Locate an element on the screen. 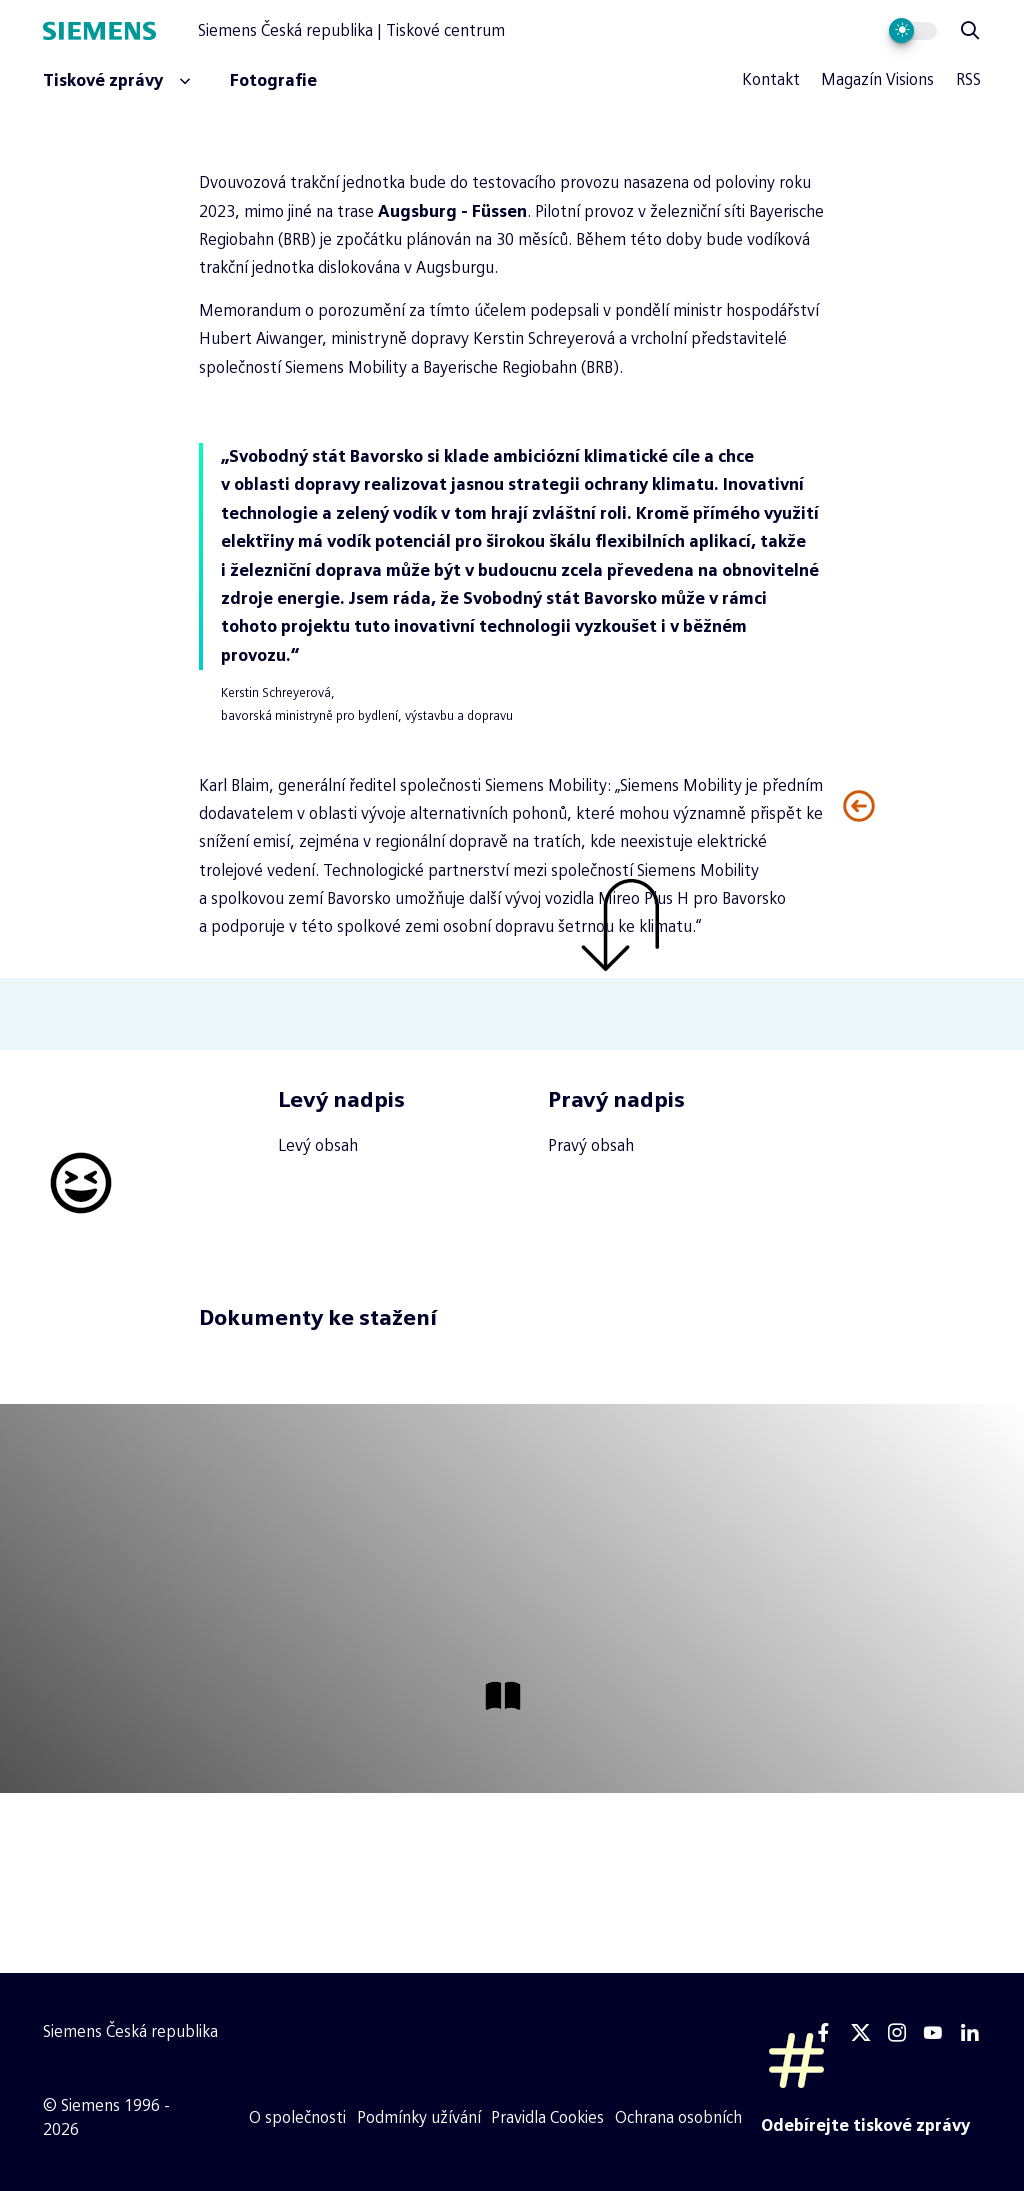  react with a laughing emoji is located at coordinates (81, 1183).